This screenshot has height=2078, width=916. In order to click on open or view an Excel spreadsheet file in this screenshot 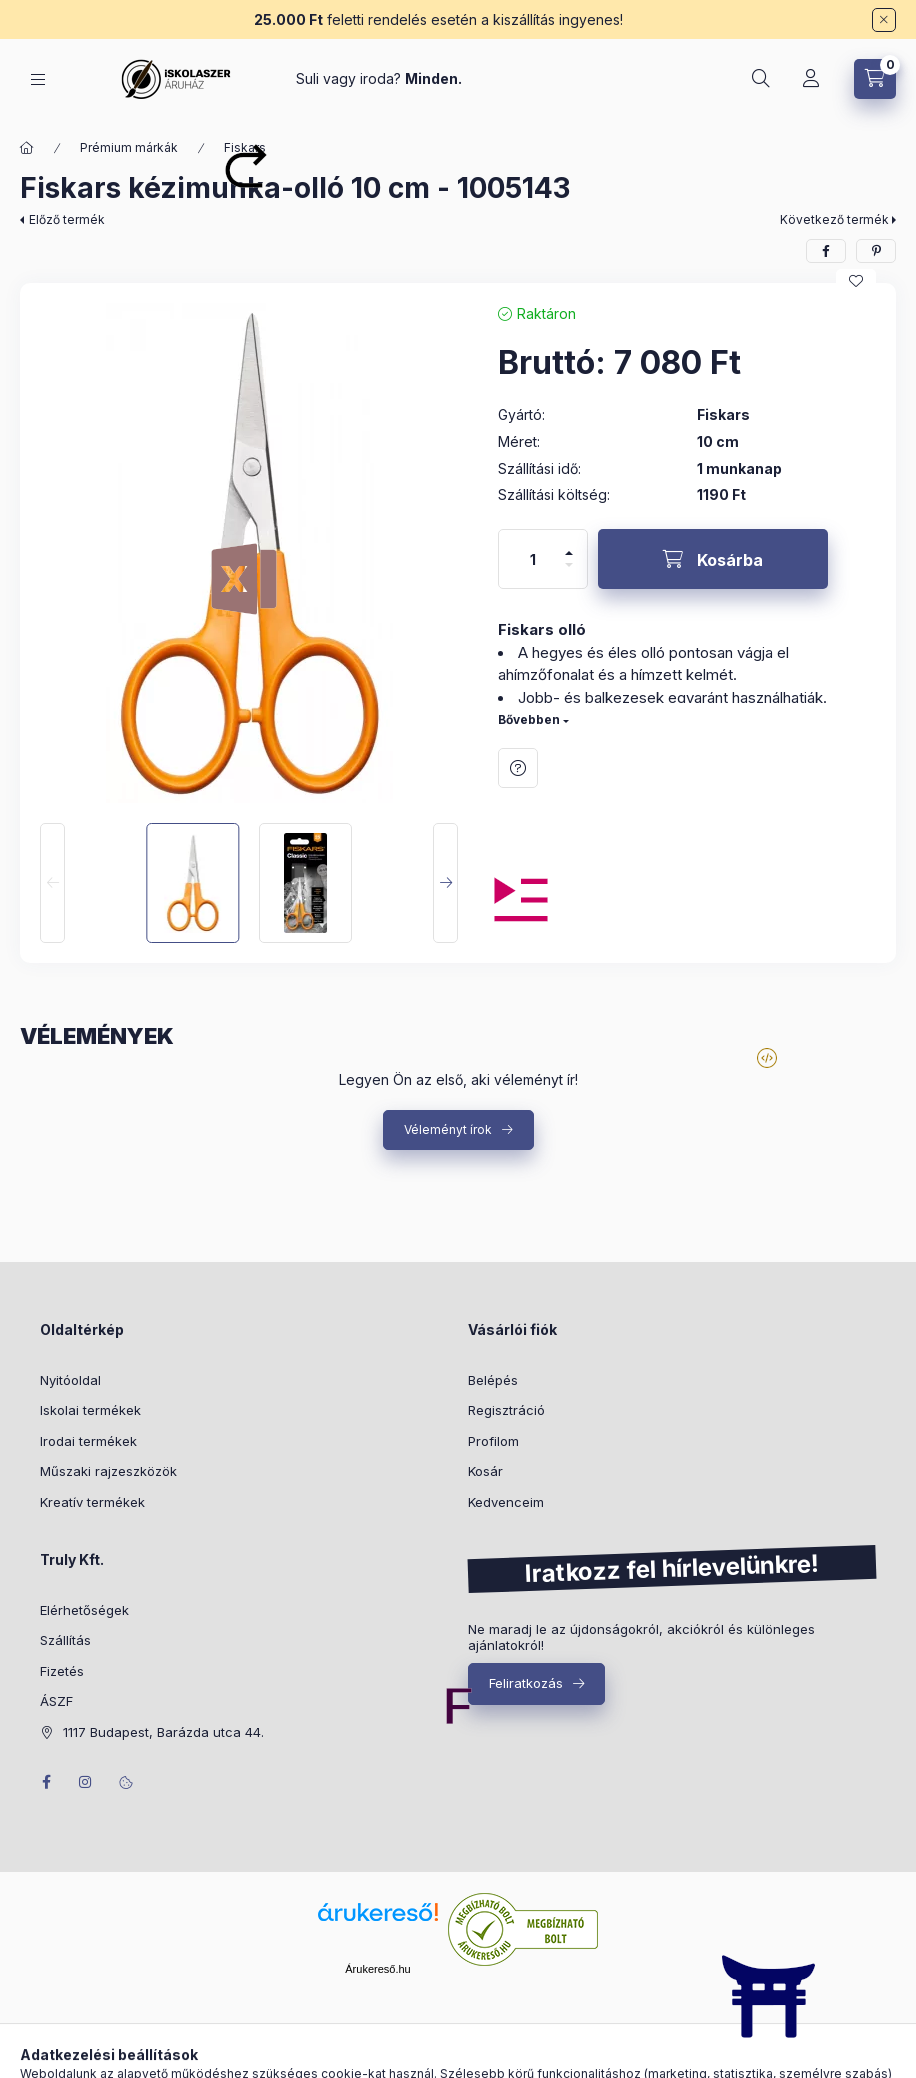, I will do `click(244, 579)`.